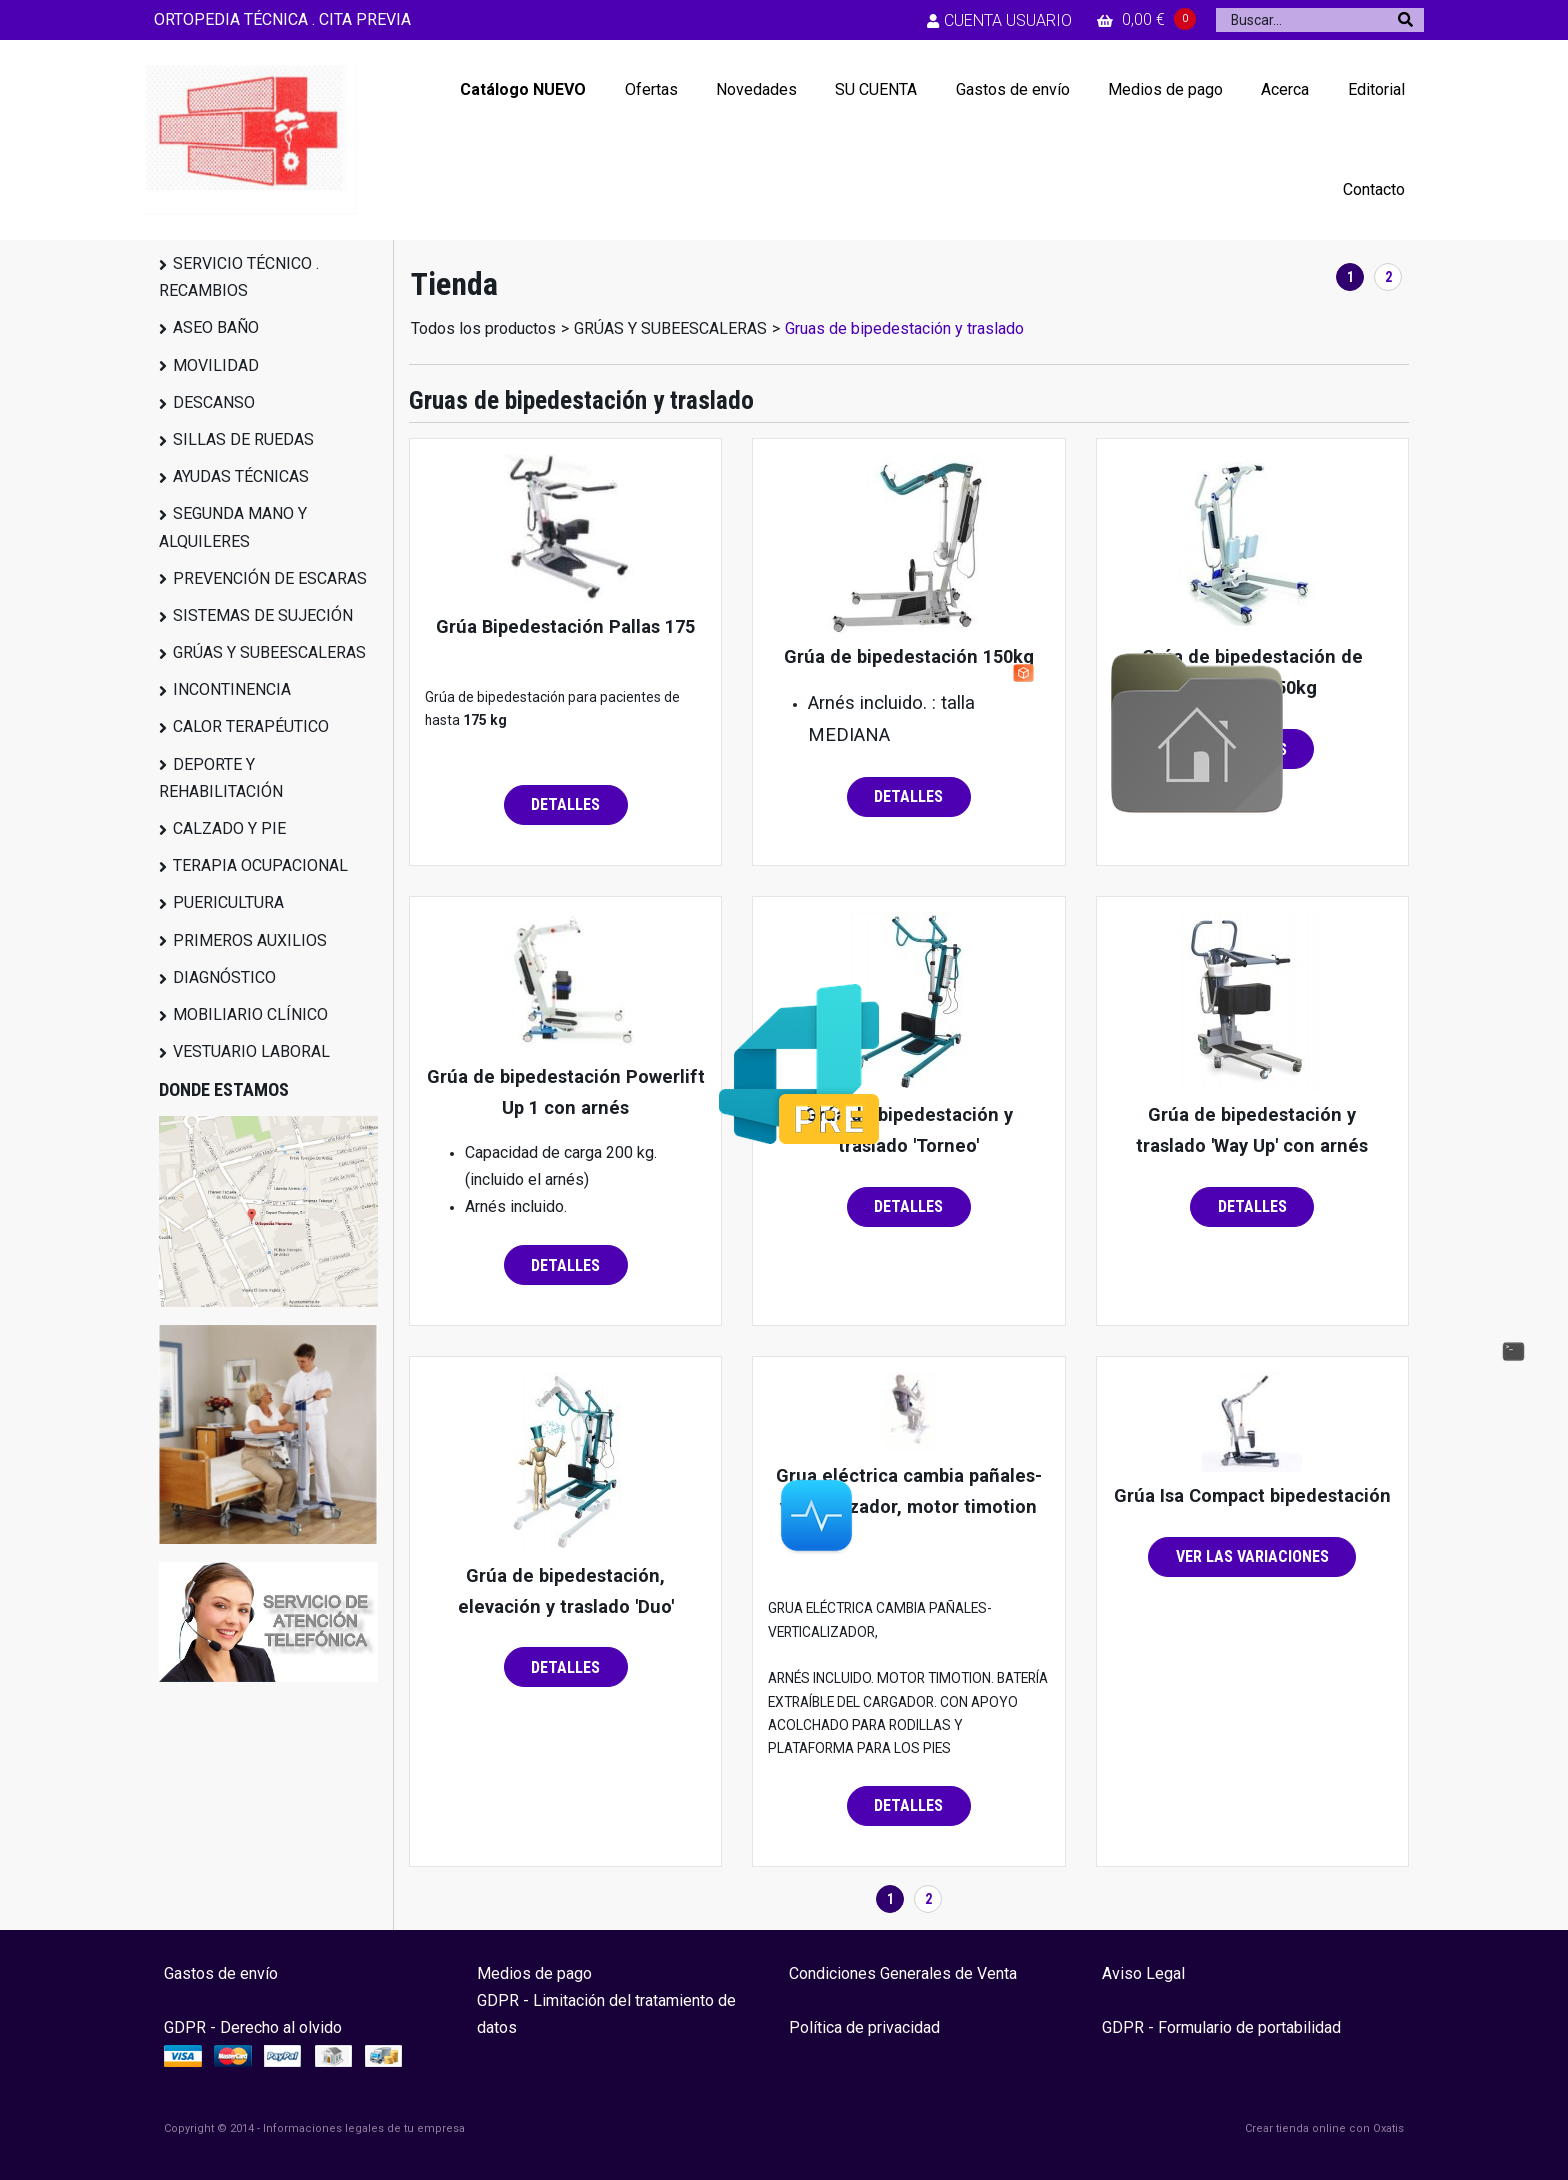  What do you see at coordinates (1197, 733) in the screenshot?
I see `access your home folder` at bounding box center [1197, 733].